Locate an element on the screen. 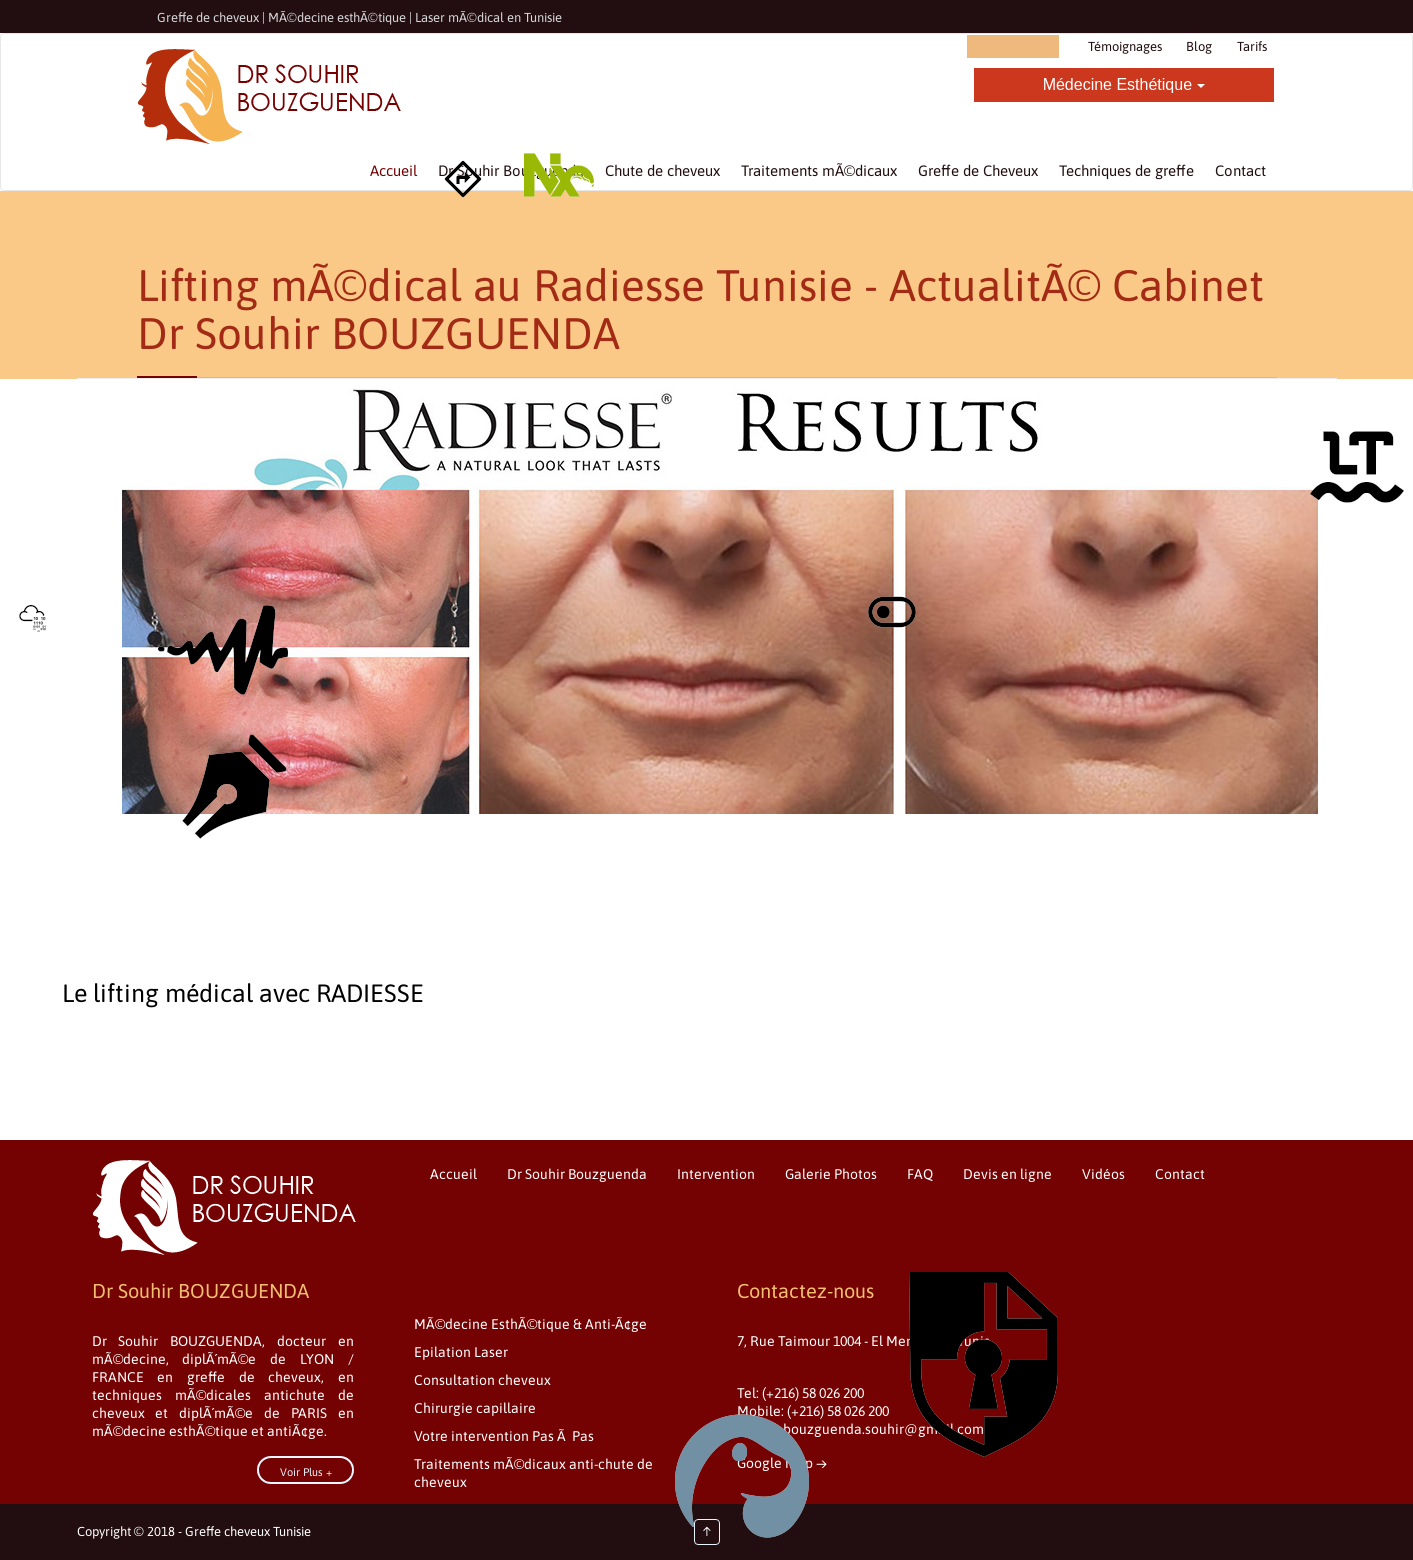 This screenshot has height=1560, width=1413. Deno runtime logo is located at coordinates (742, 1476).